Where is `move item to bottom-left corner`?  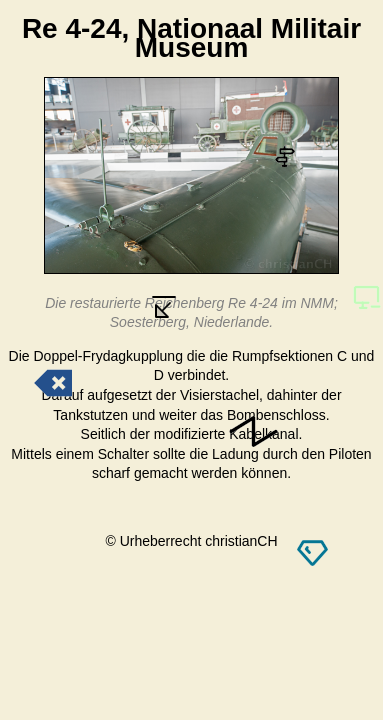 move item to bottom-left corner is located at coordinates (163, 307).